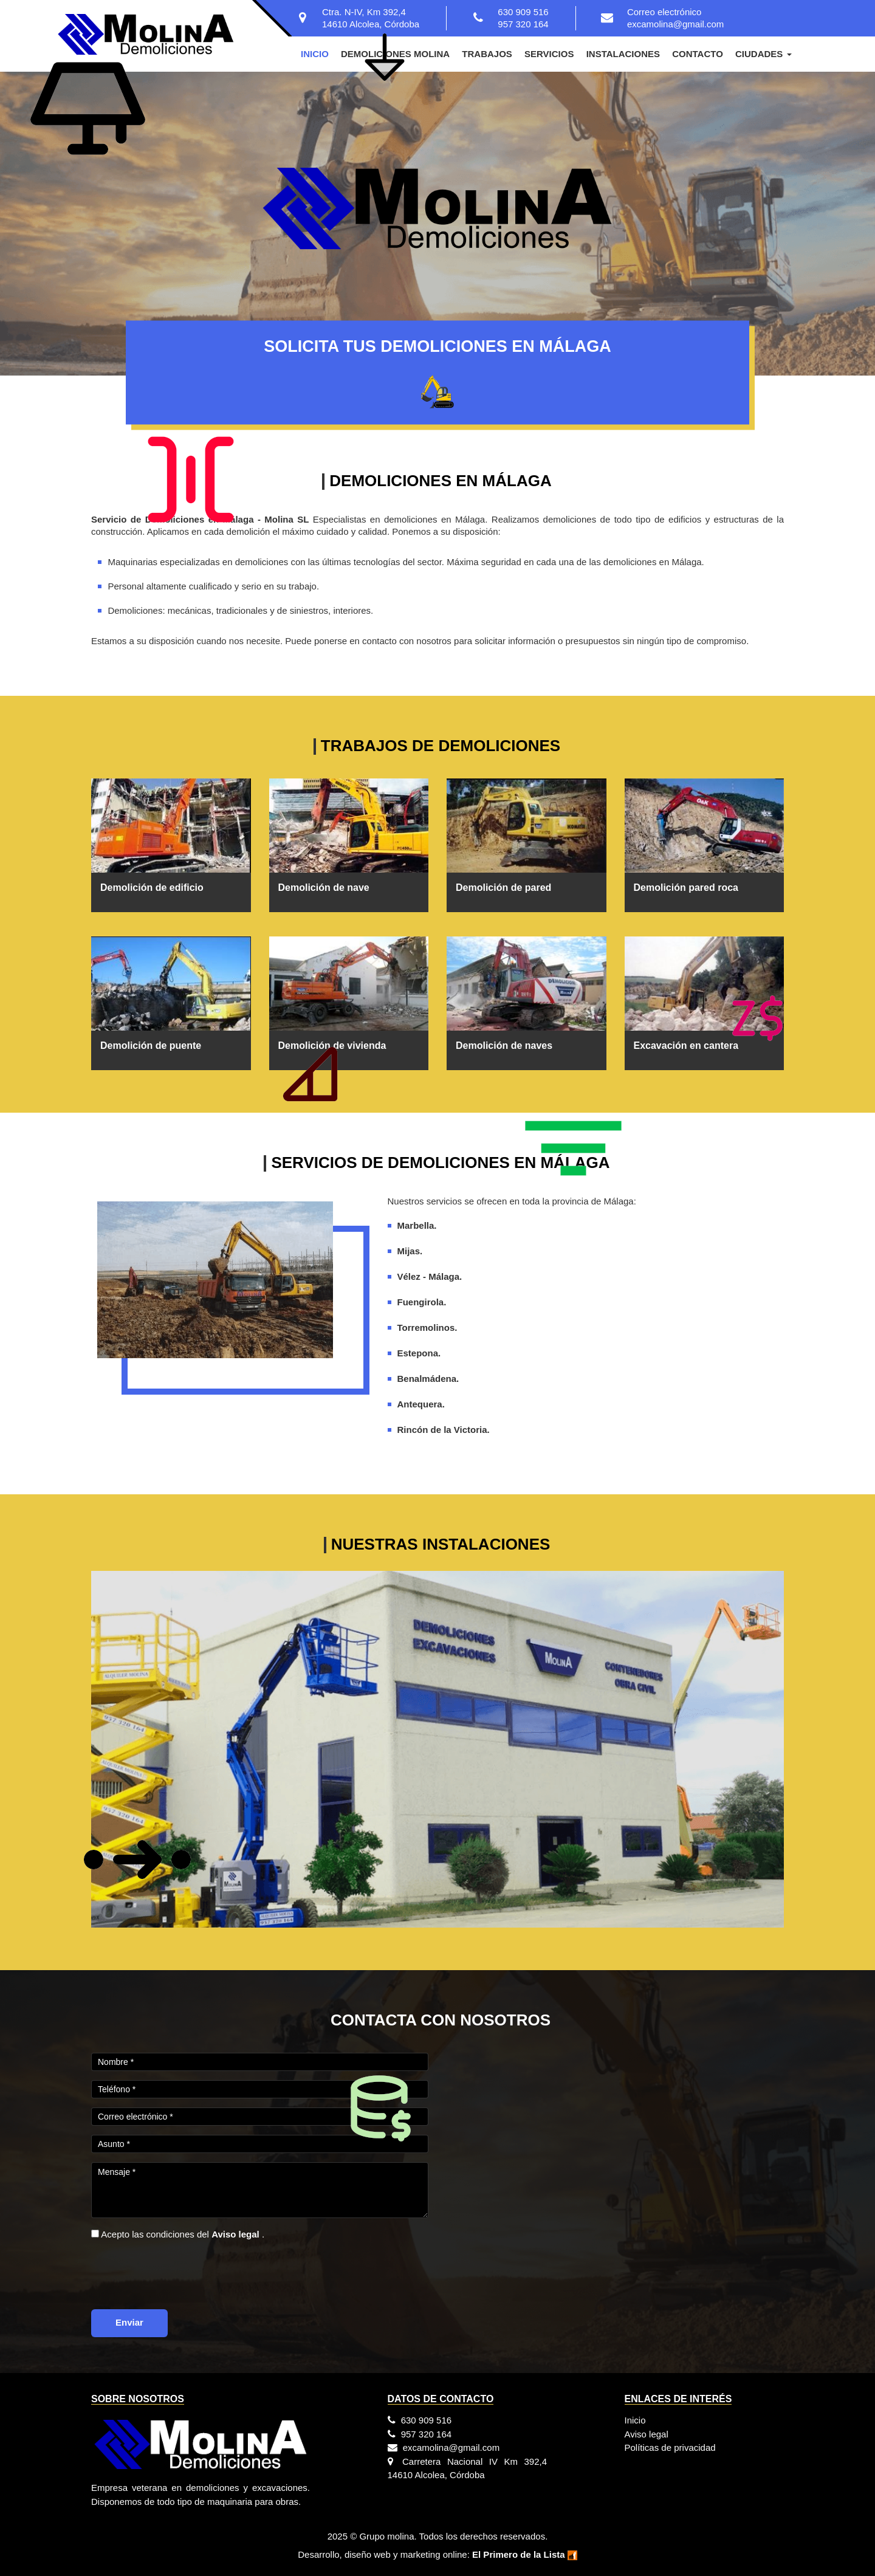  What do you see at coordinates (310, 1074) in the screenshot?
I see `indicates moderate cellular signal strength` at bounding box center [310, 1074].